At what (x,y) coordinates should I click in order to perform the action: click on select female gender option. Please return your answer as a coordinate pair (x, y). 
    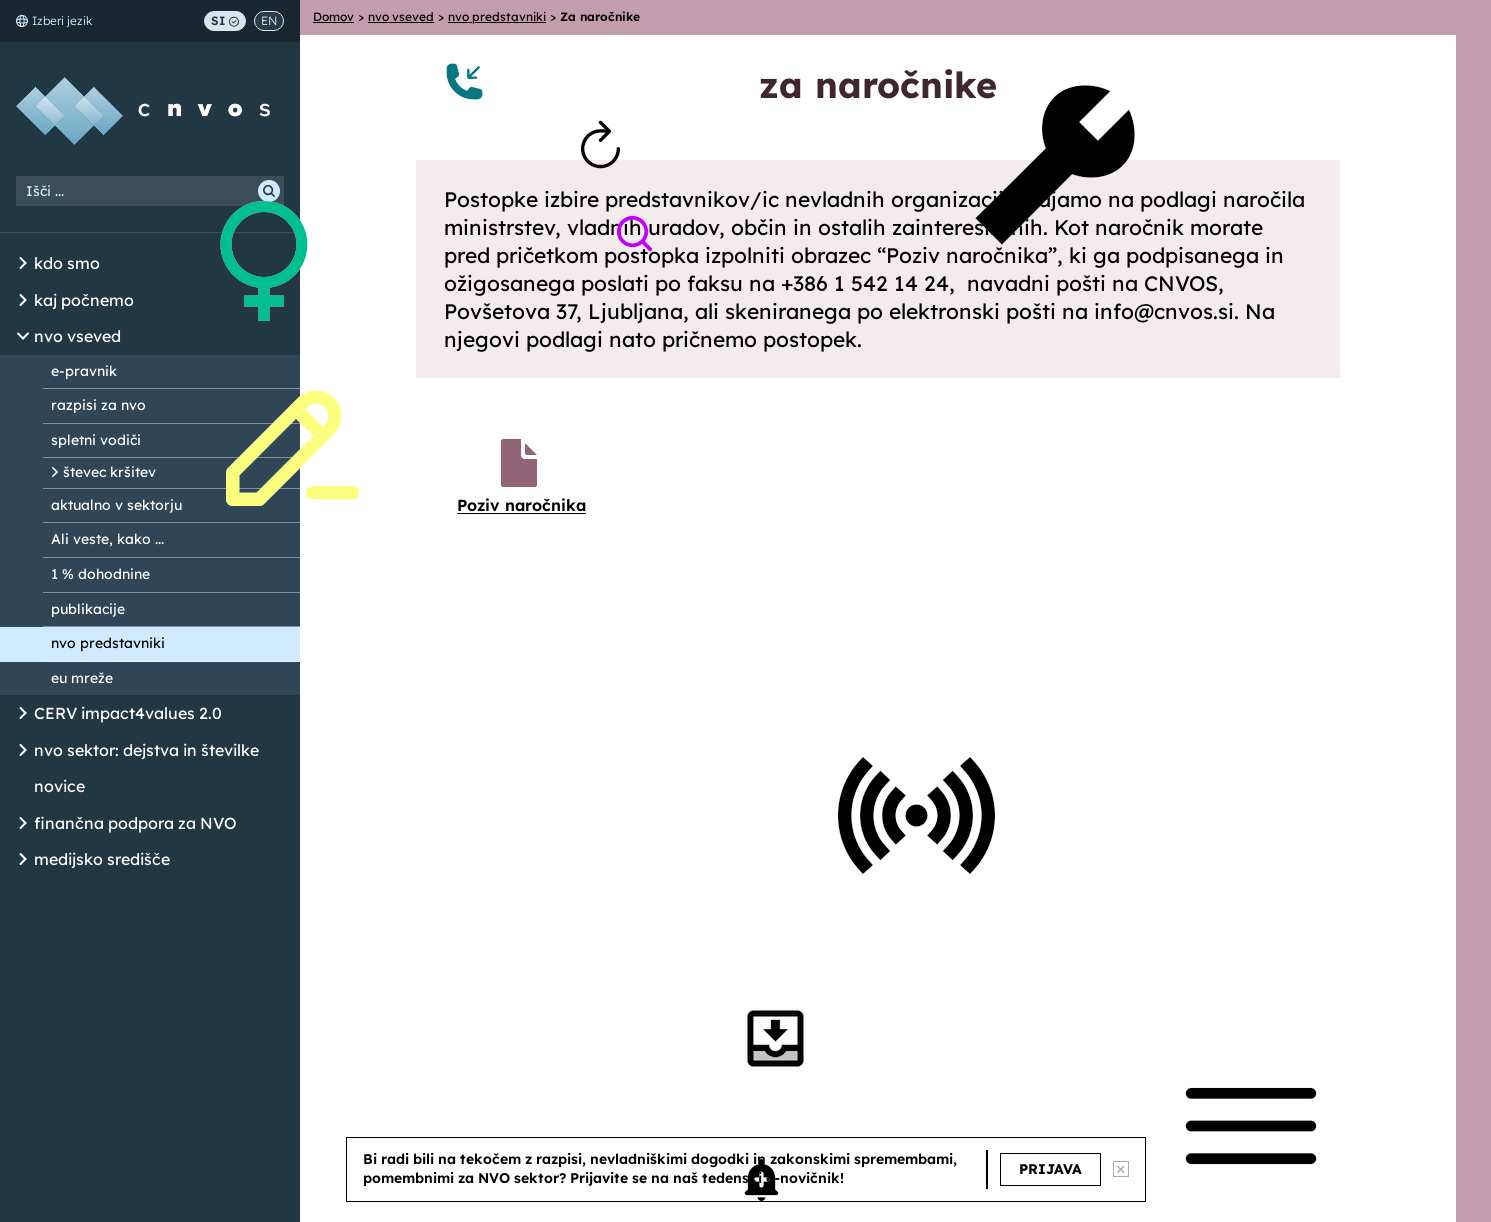
    Looking at the image, I should click on (264, 261).